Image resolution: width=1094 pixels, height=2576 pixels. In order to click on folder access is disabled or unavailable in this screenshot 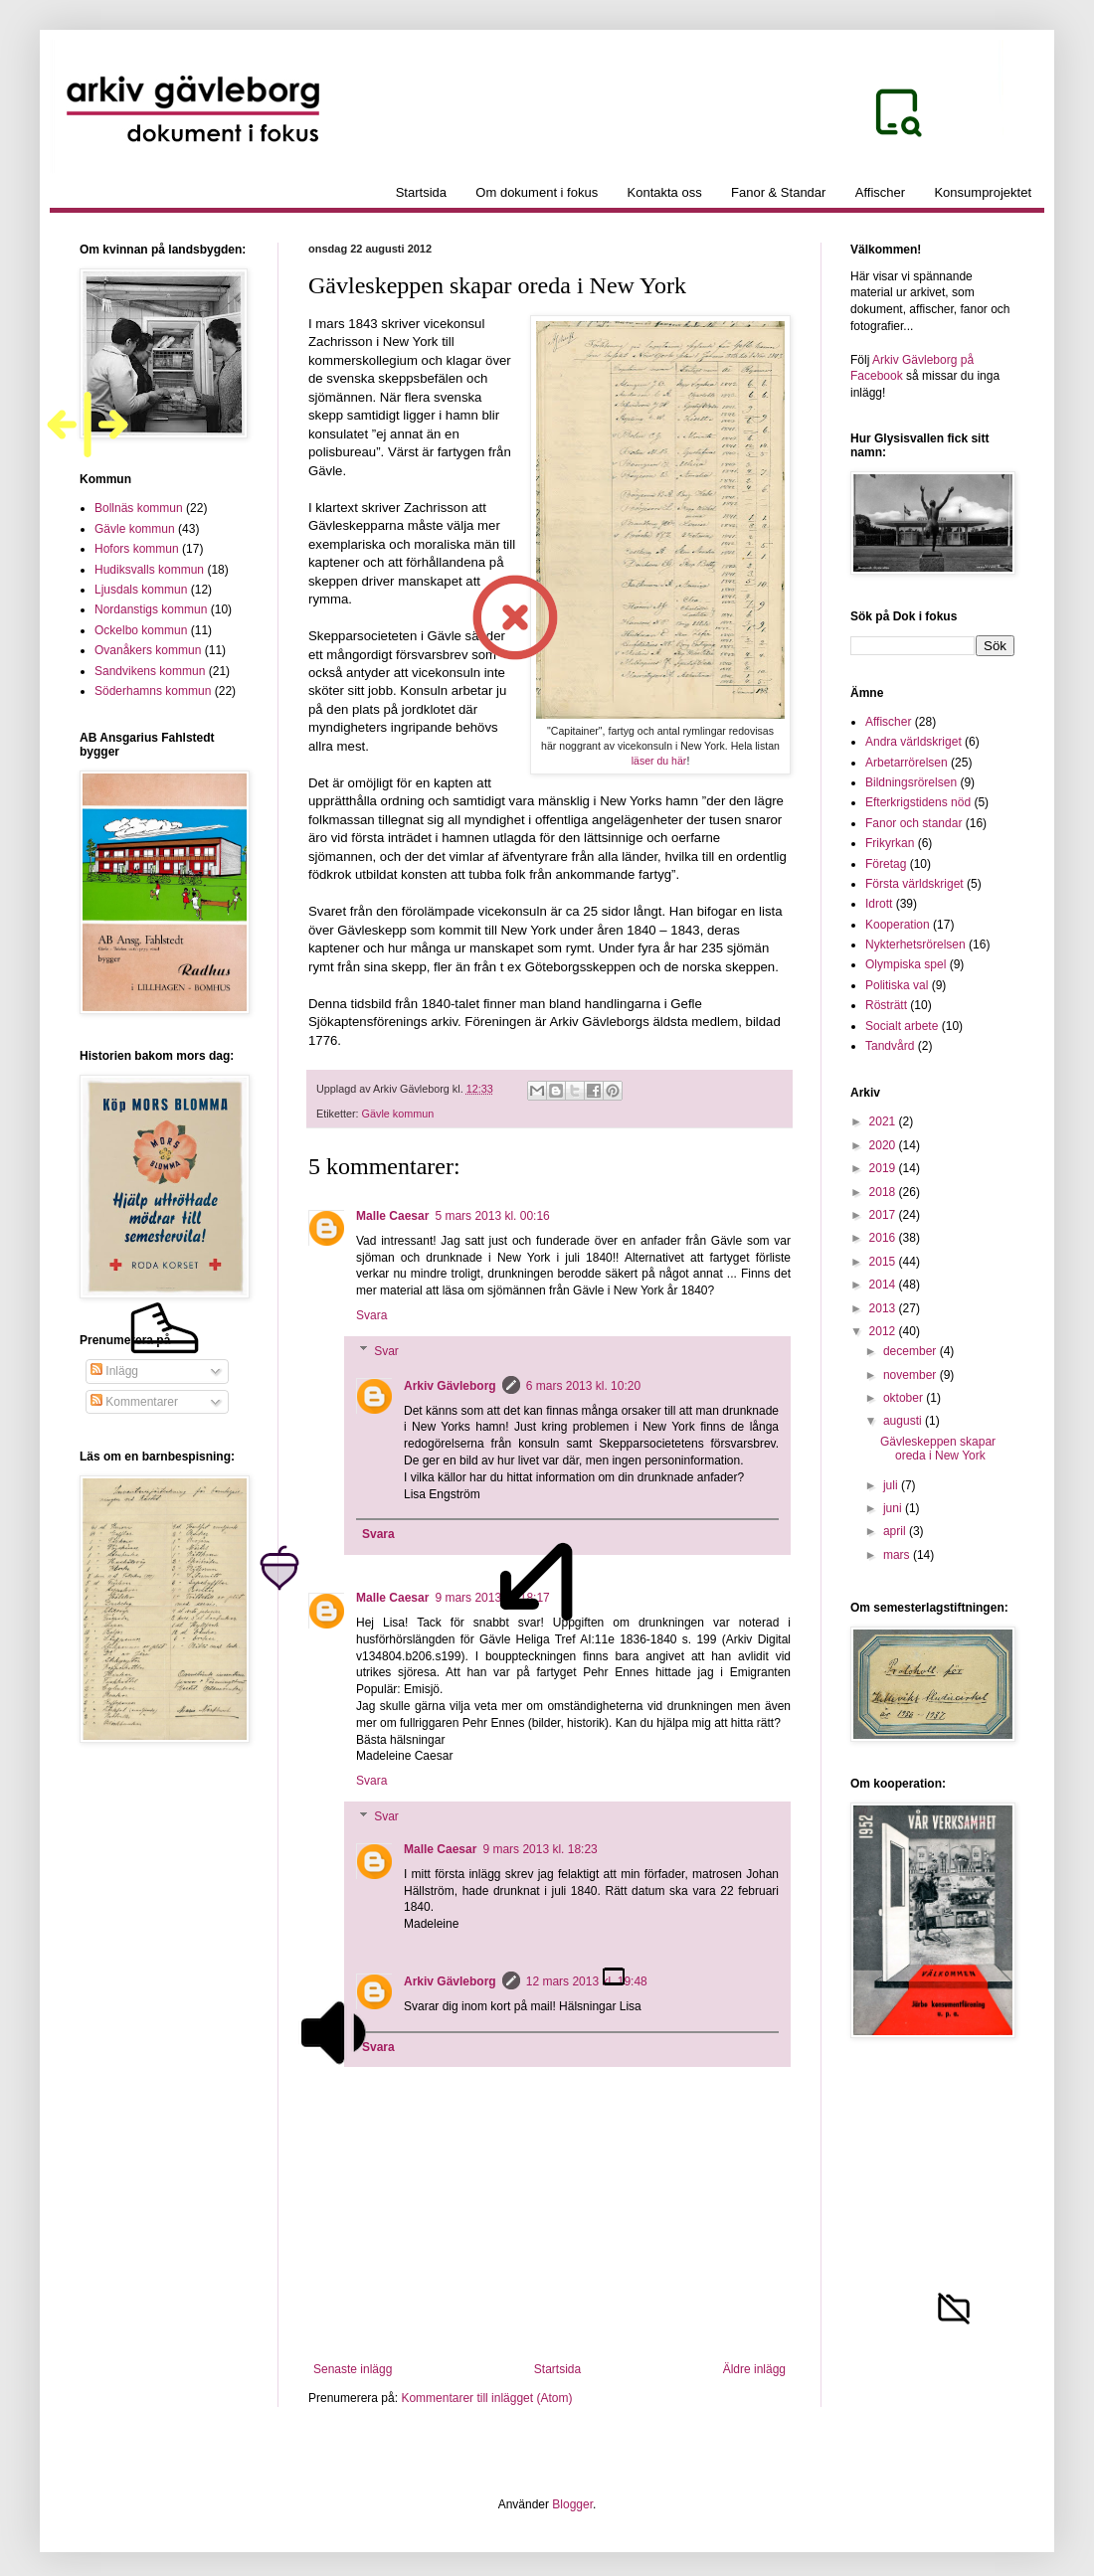, I will do `click(954, 2309)`.